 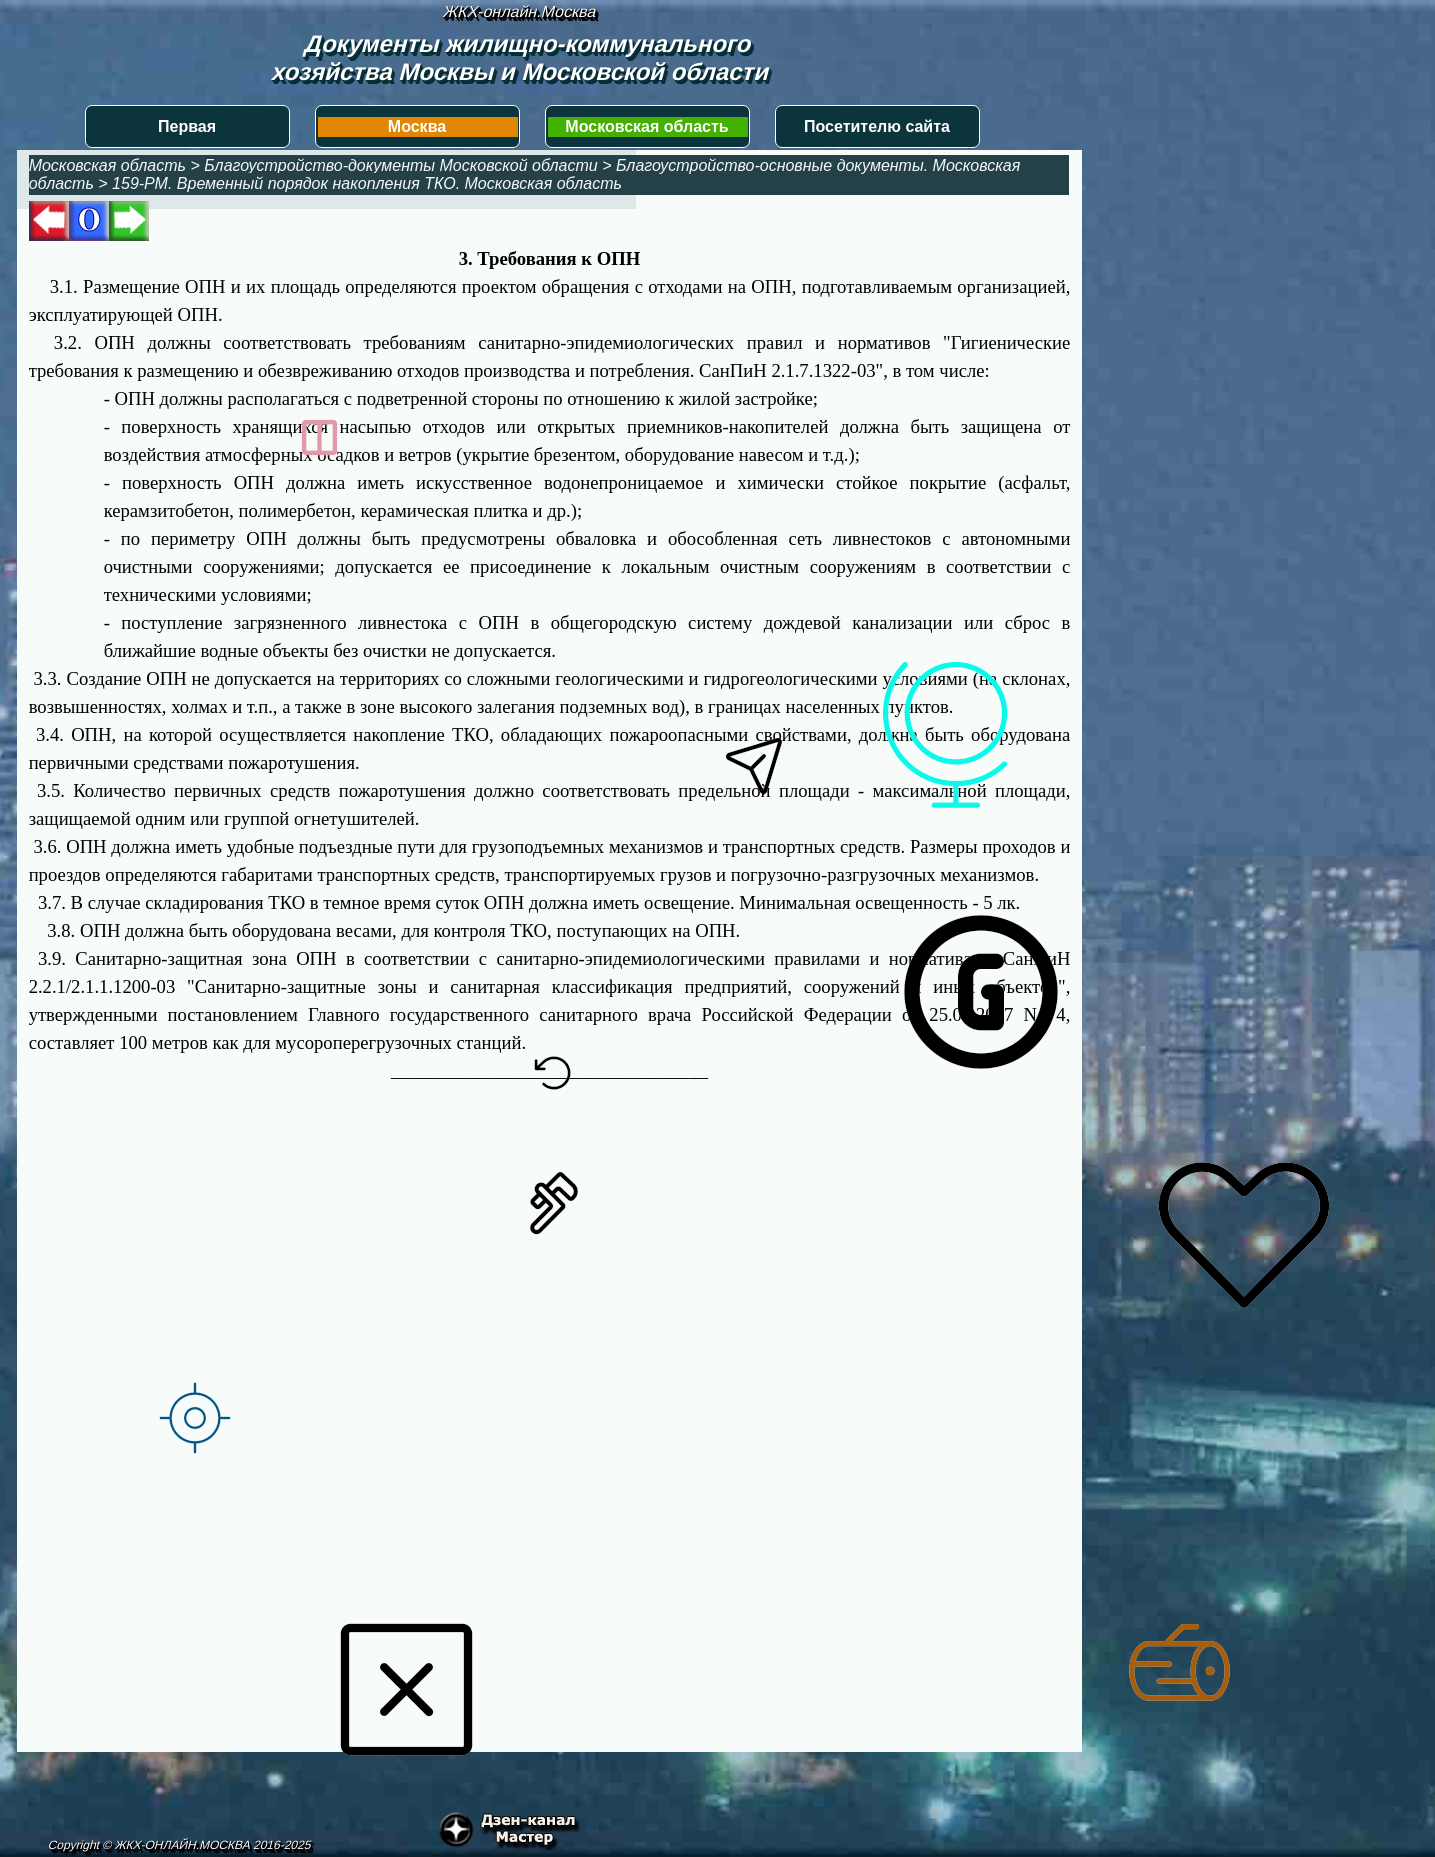 What do you see at coordinates (1179, 1667) in the screenshot?
I see `view activity log or history` at bounding box center [1179, 1667].